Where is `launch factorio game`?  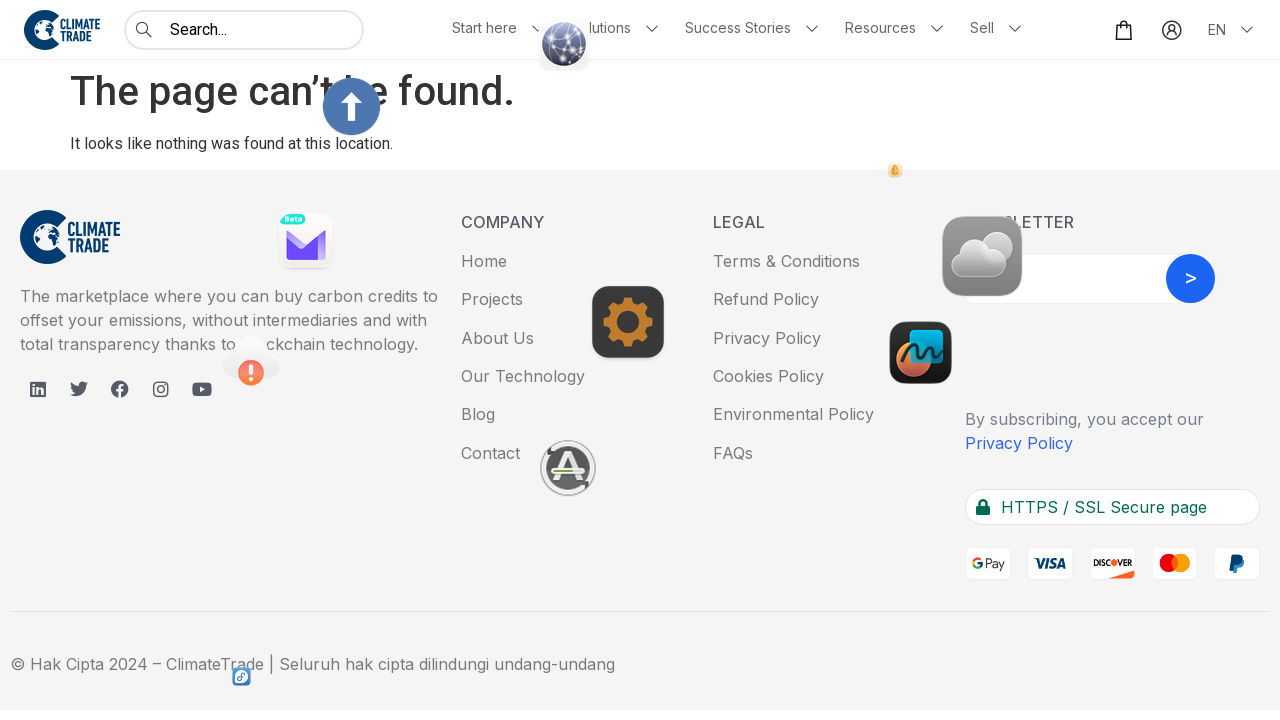 launch factorio game is located at coordinates (628, 322).